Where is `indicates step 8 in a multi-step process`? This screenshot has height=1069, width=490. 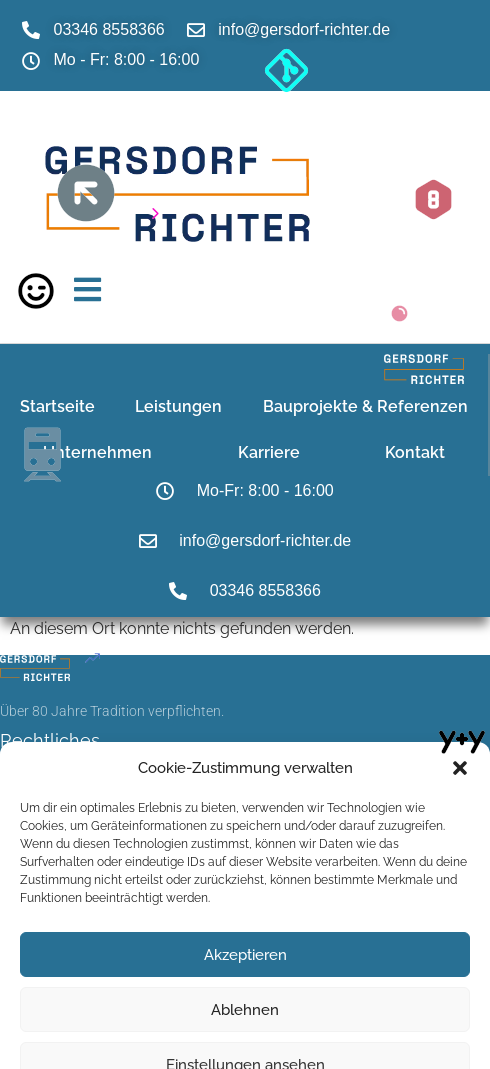 indicates step 8 in a multi-step process is located at coordinates (433, 199).